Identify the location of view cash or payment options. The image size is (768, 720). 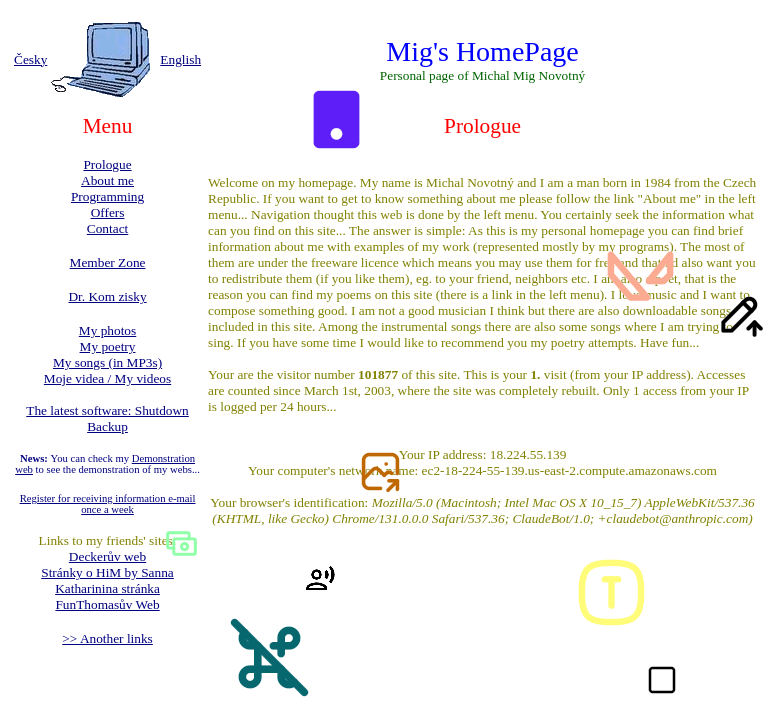
(181, 543).